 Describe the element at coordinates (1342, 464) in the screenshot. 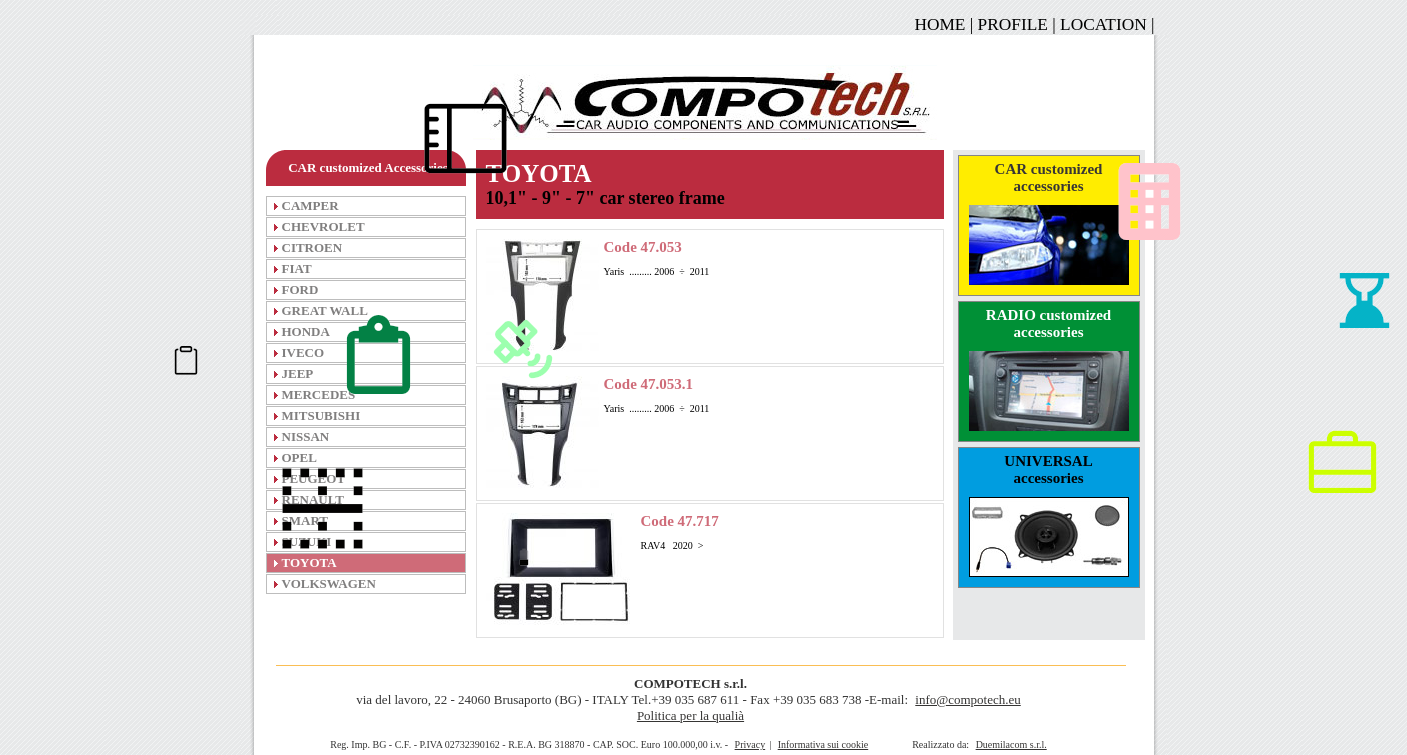

I see `access travel or trip settings` at that location.